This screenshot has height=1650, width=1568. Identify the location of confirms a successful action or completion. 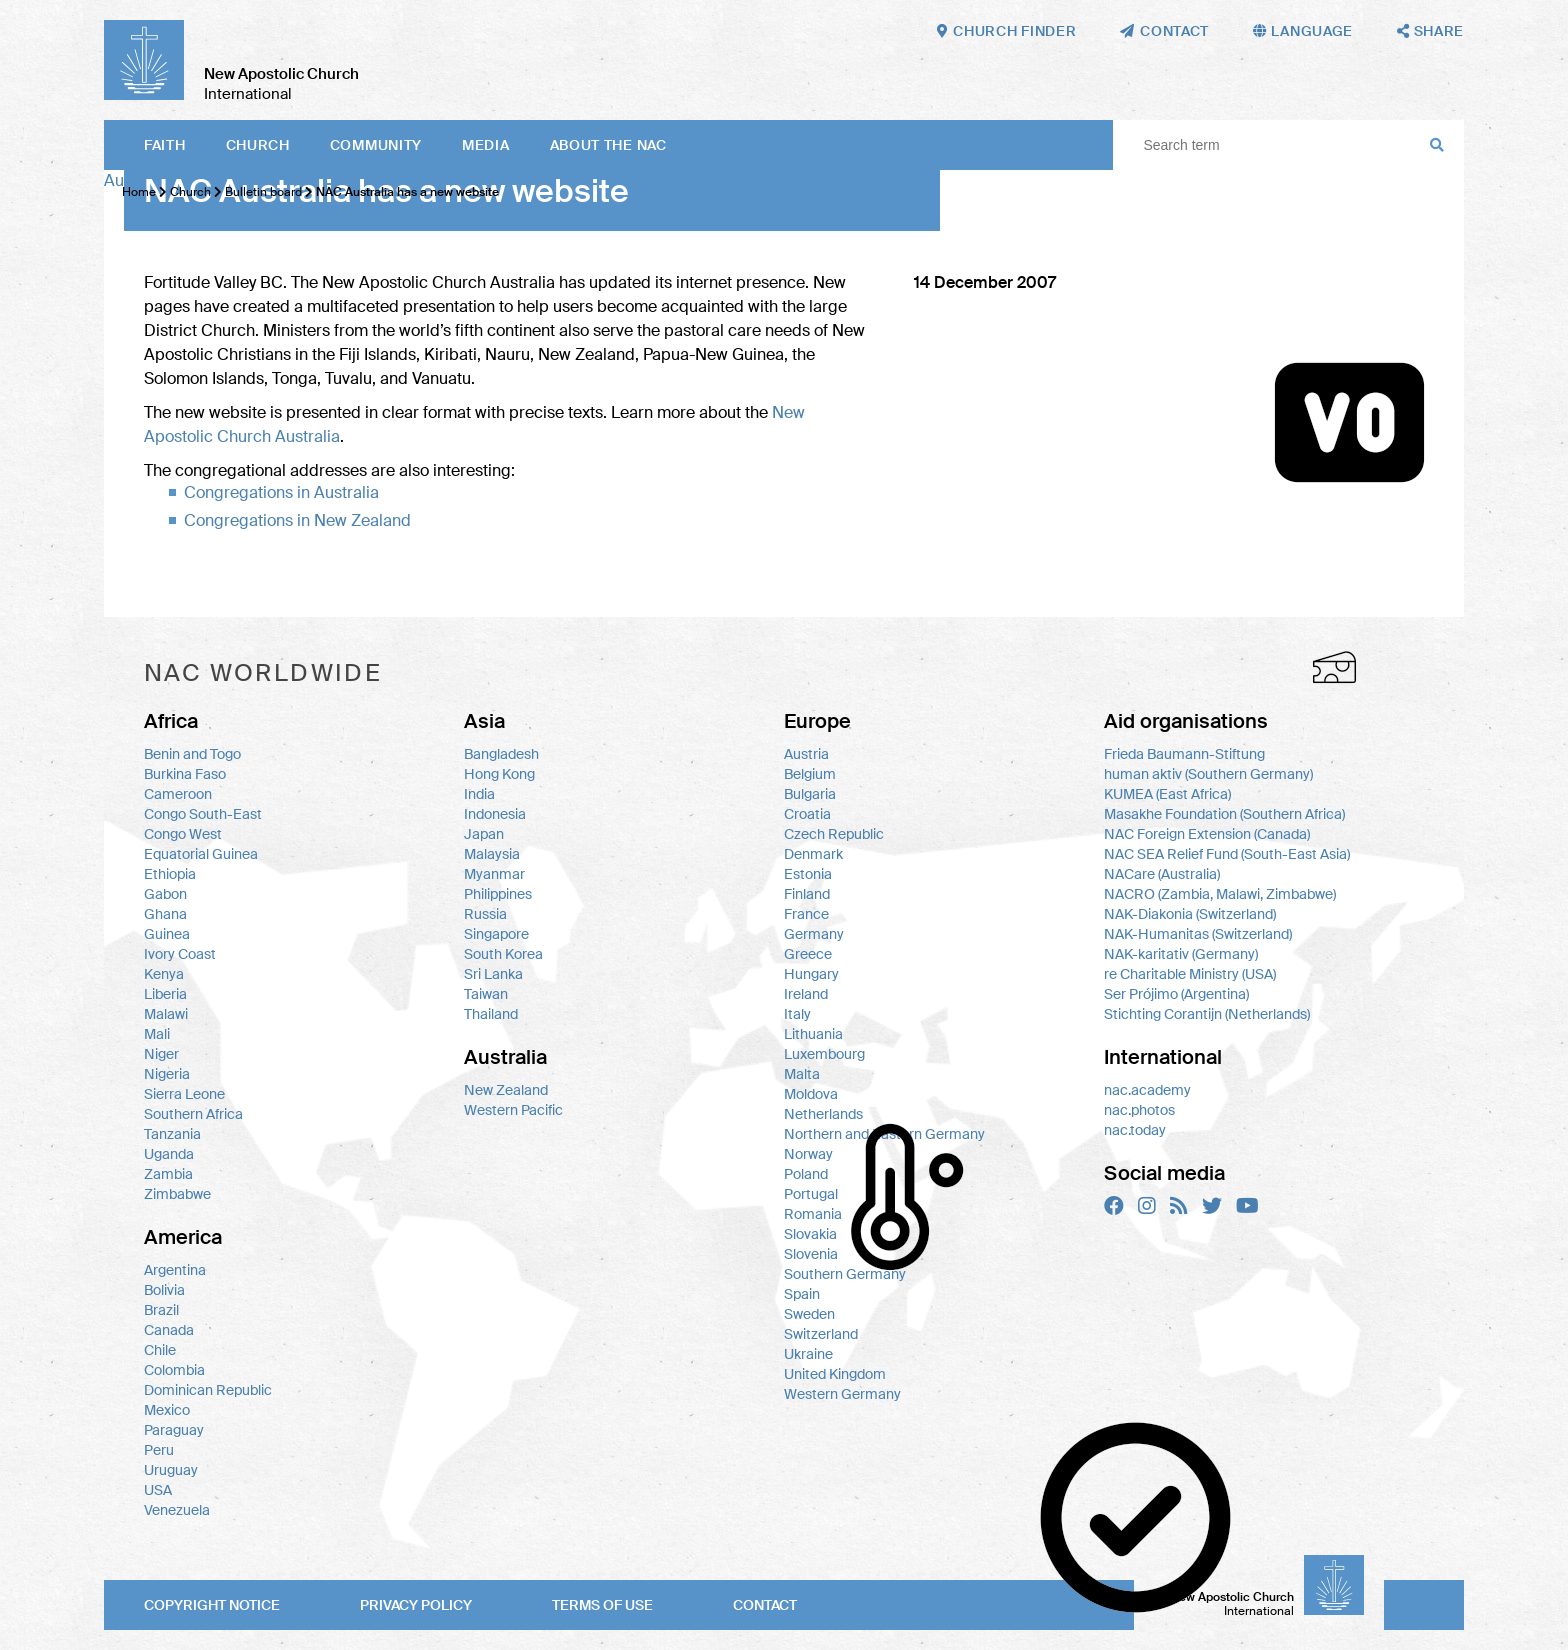
(1135, 1517).